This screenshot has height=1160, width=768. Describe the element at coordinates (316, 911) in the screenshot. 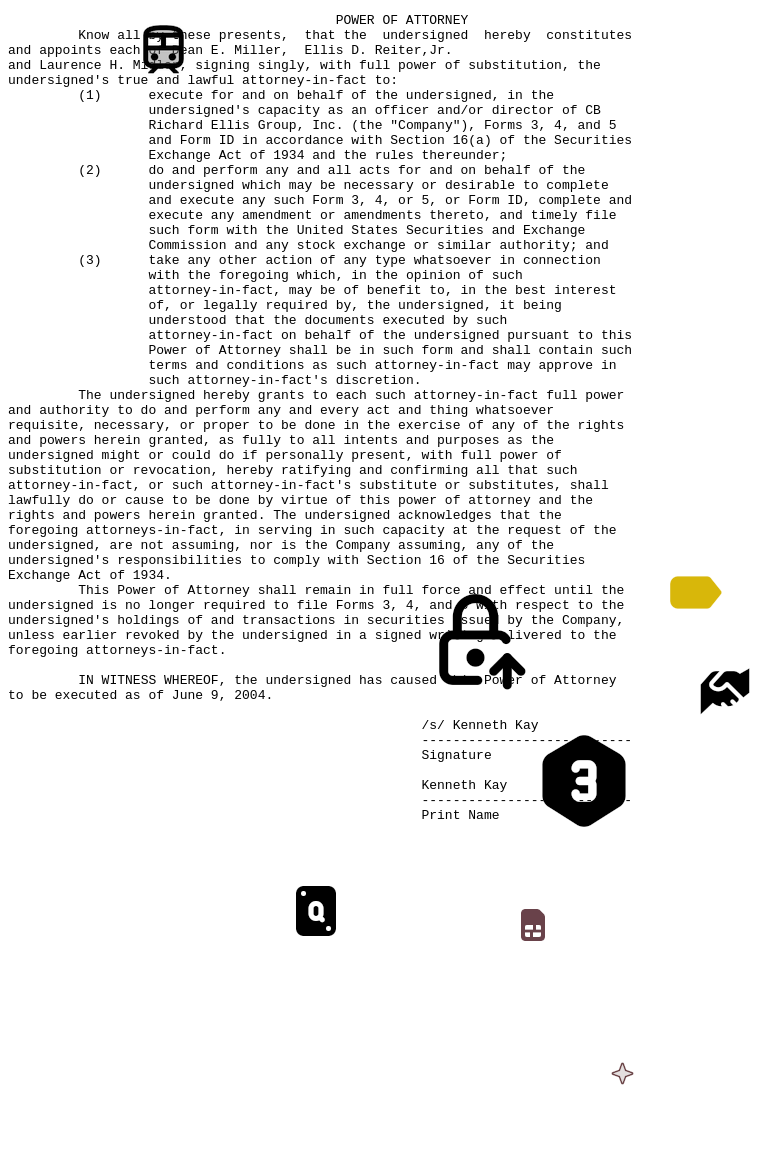

I see `queen playing card in a card game app` at that location.